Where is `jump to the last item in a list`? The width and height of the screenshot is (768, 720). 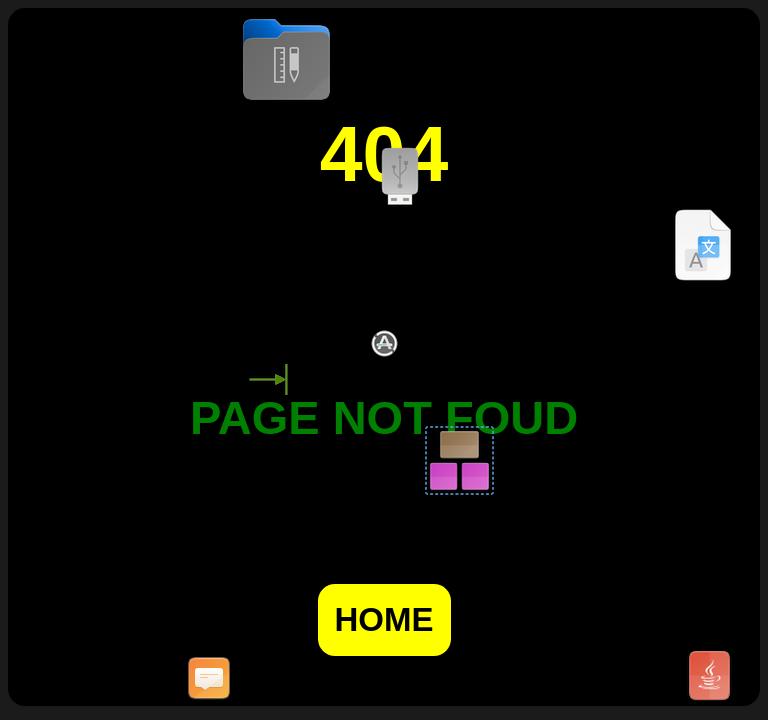 jump to the last item in a list is located at coordinates (268, 379).